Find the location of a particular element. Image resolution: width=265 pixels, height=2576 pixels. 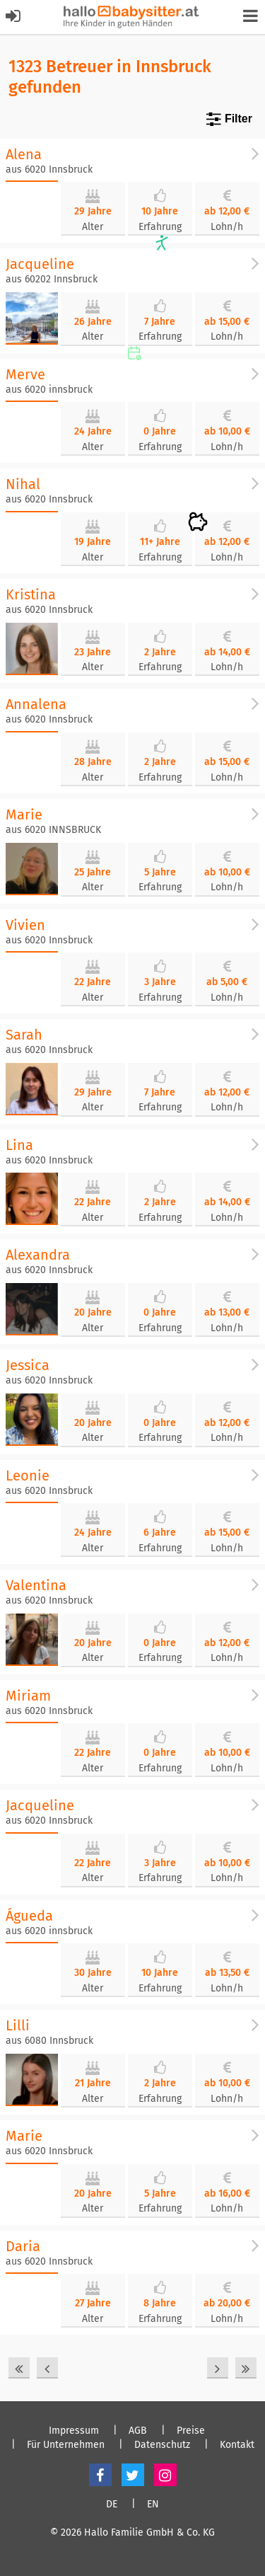

view your savings account is located at coordinates (198, 522).